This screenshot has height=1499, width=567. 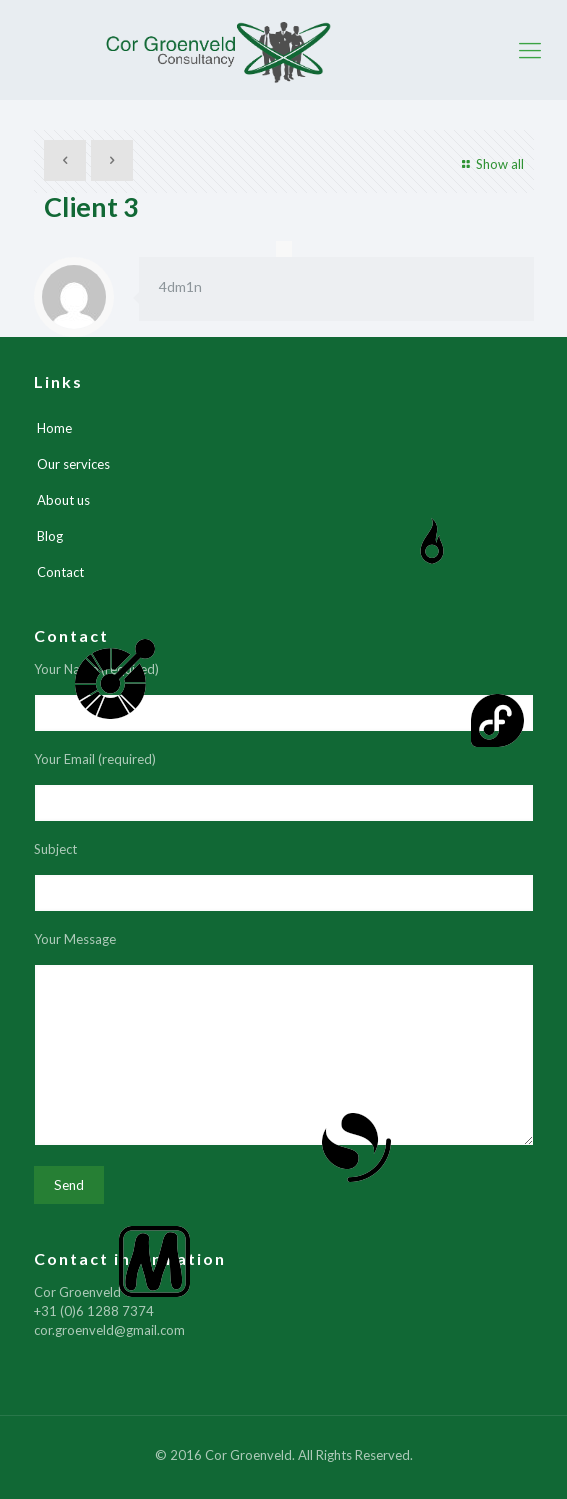 What do you see at coordinates (115, 679) in the screenshot?
I see `openapi initiative logo` at bounding box center [115, 679].